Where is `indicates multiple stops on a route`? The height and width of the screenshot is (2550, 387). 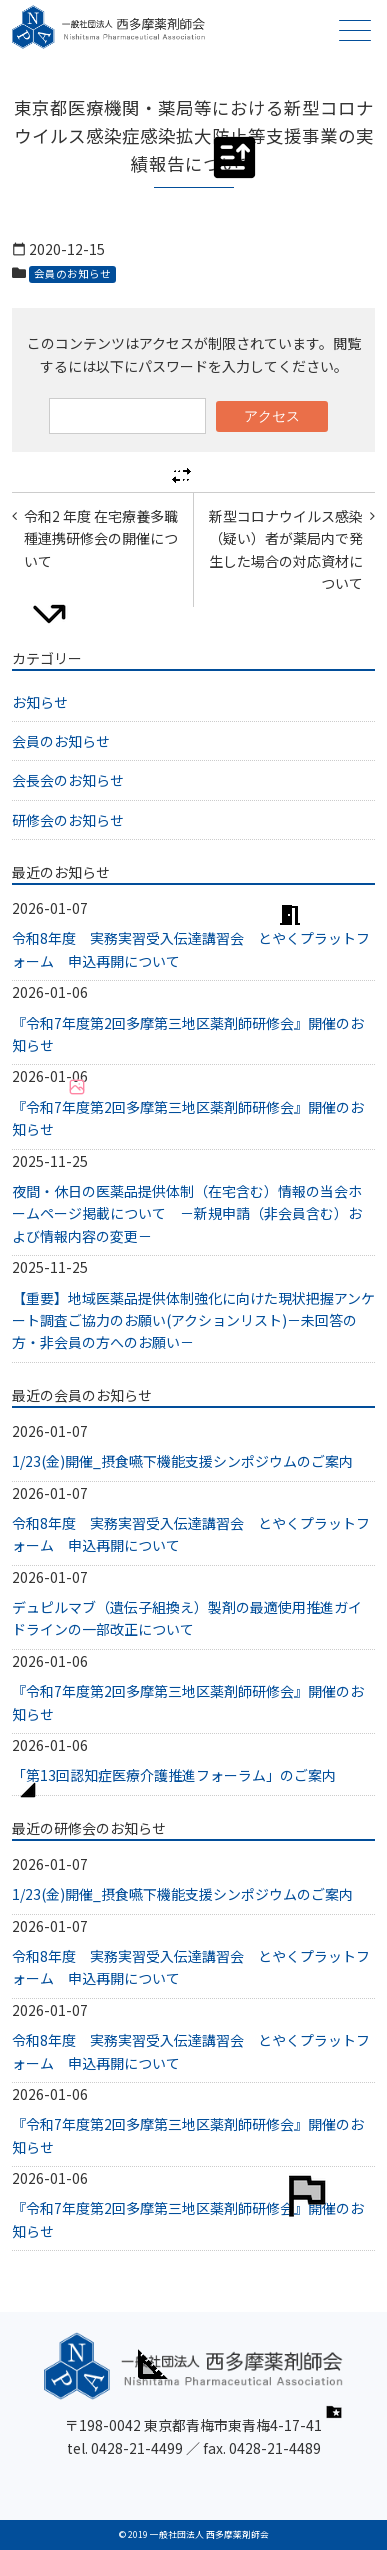 indicates multiple stops on a route is located at coordinates (181, 475).